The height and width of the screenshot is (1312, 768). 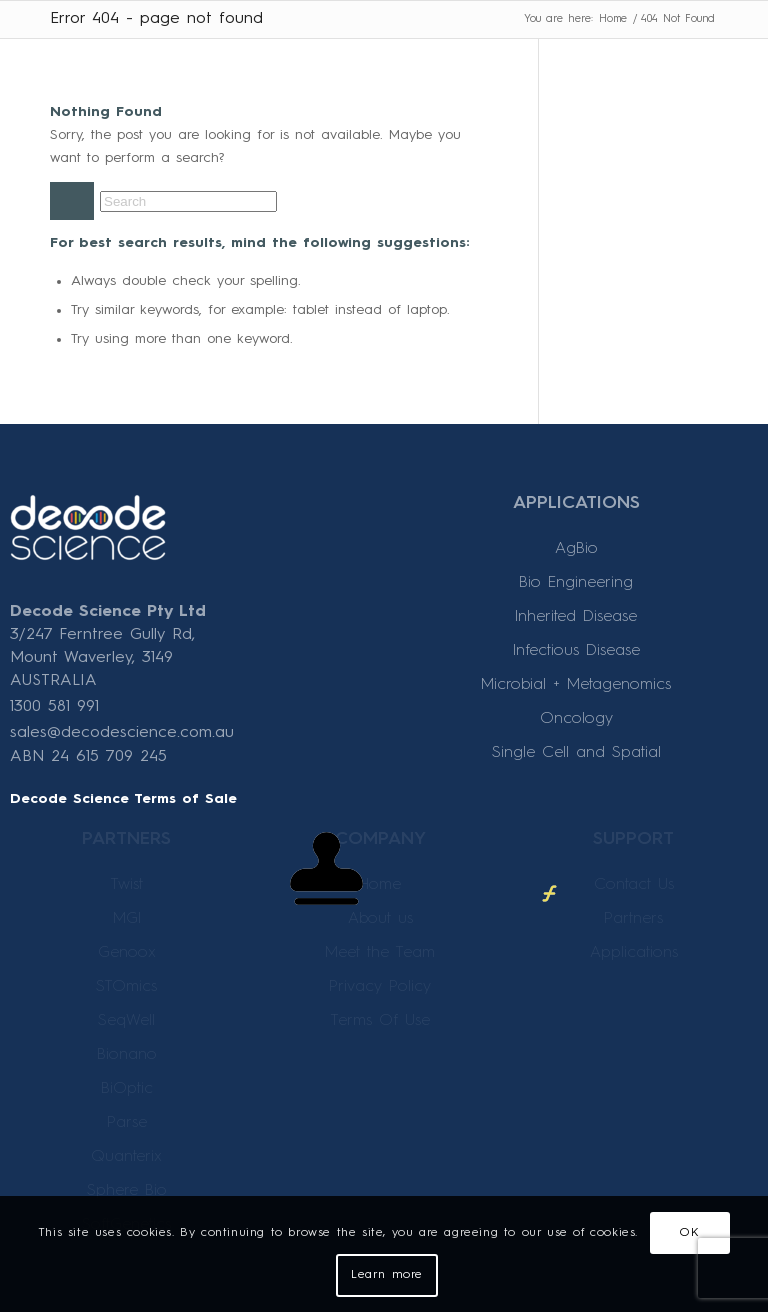 I want to click on apply a stamp or seal to a document, so click(x=326, y=868).